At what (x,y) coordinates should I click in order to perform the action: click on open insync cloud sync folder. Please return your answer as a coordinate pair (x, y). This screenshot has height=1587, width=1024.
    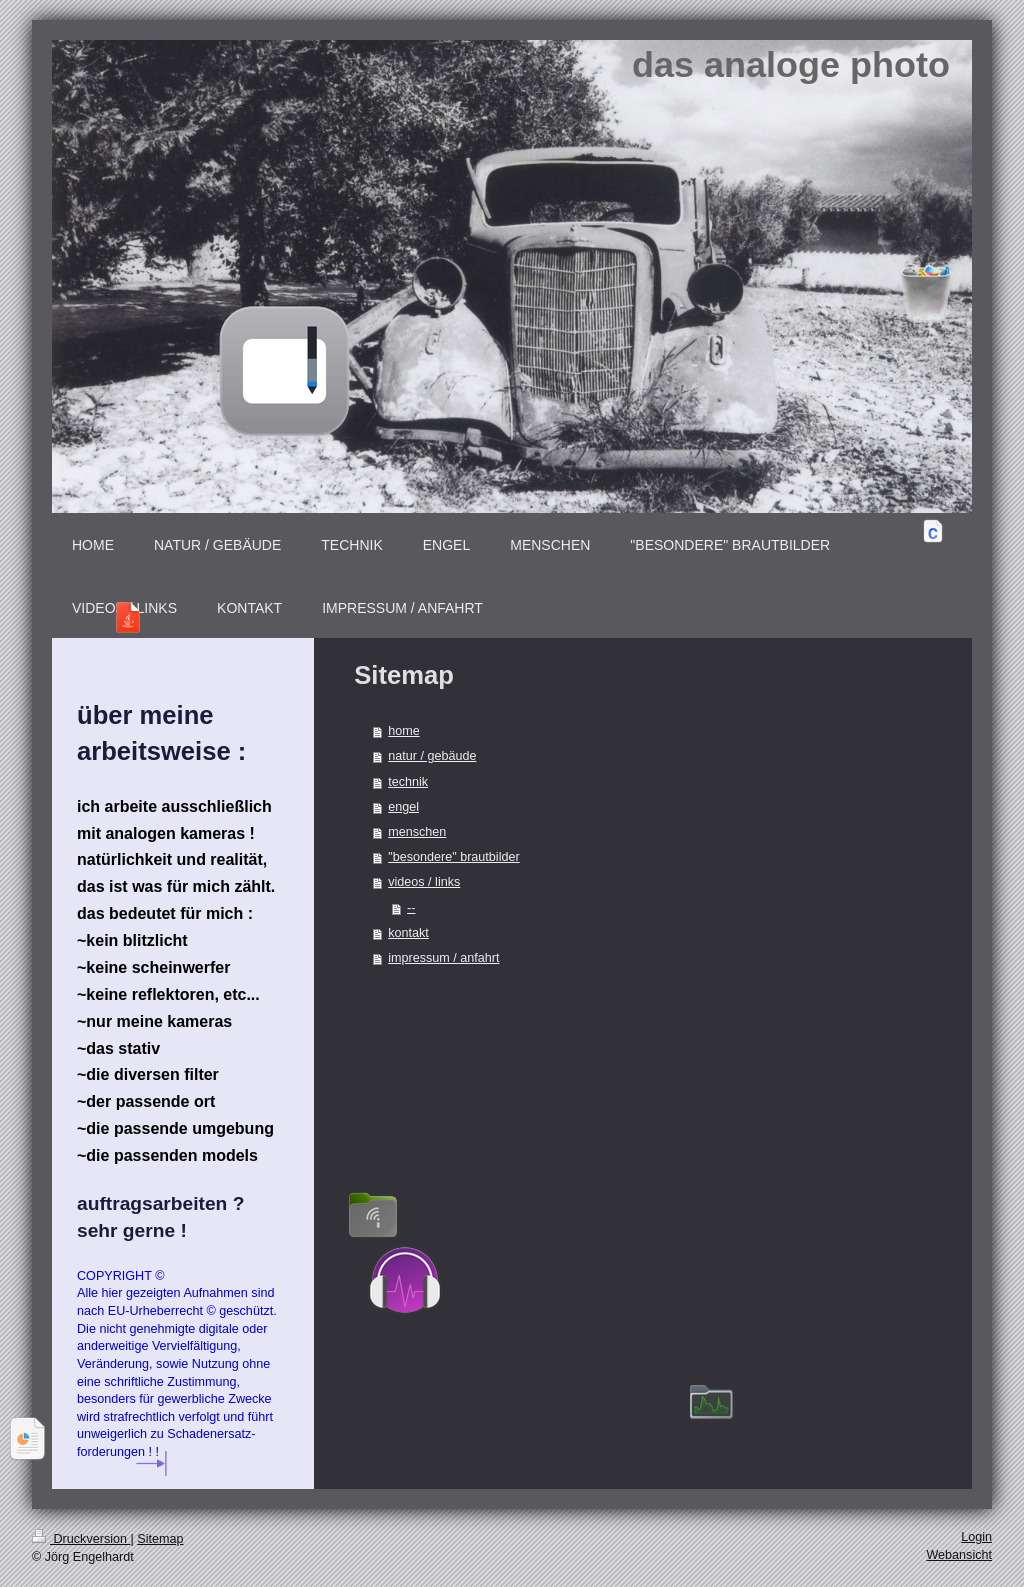
    Looking at the image, I should click on (373, 1215).